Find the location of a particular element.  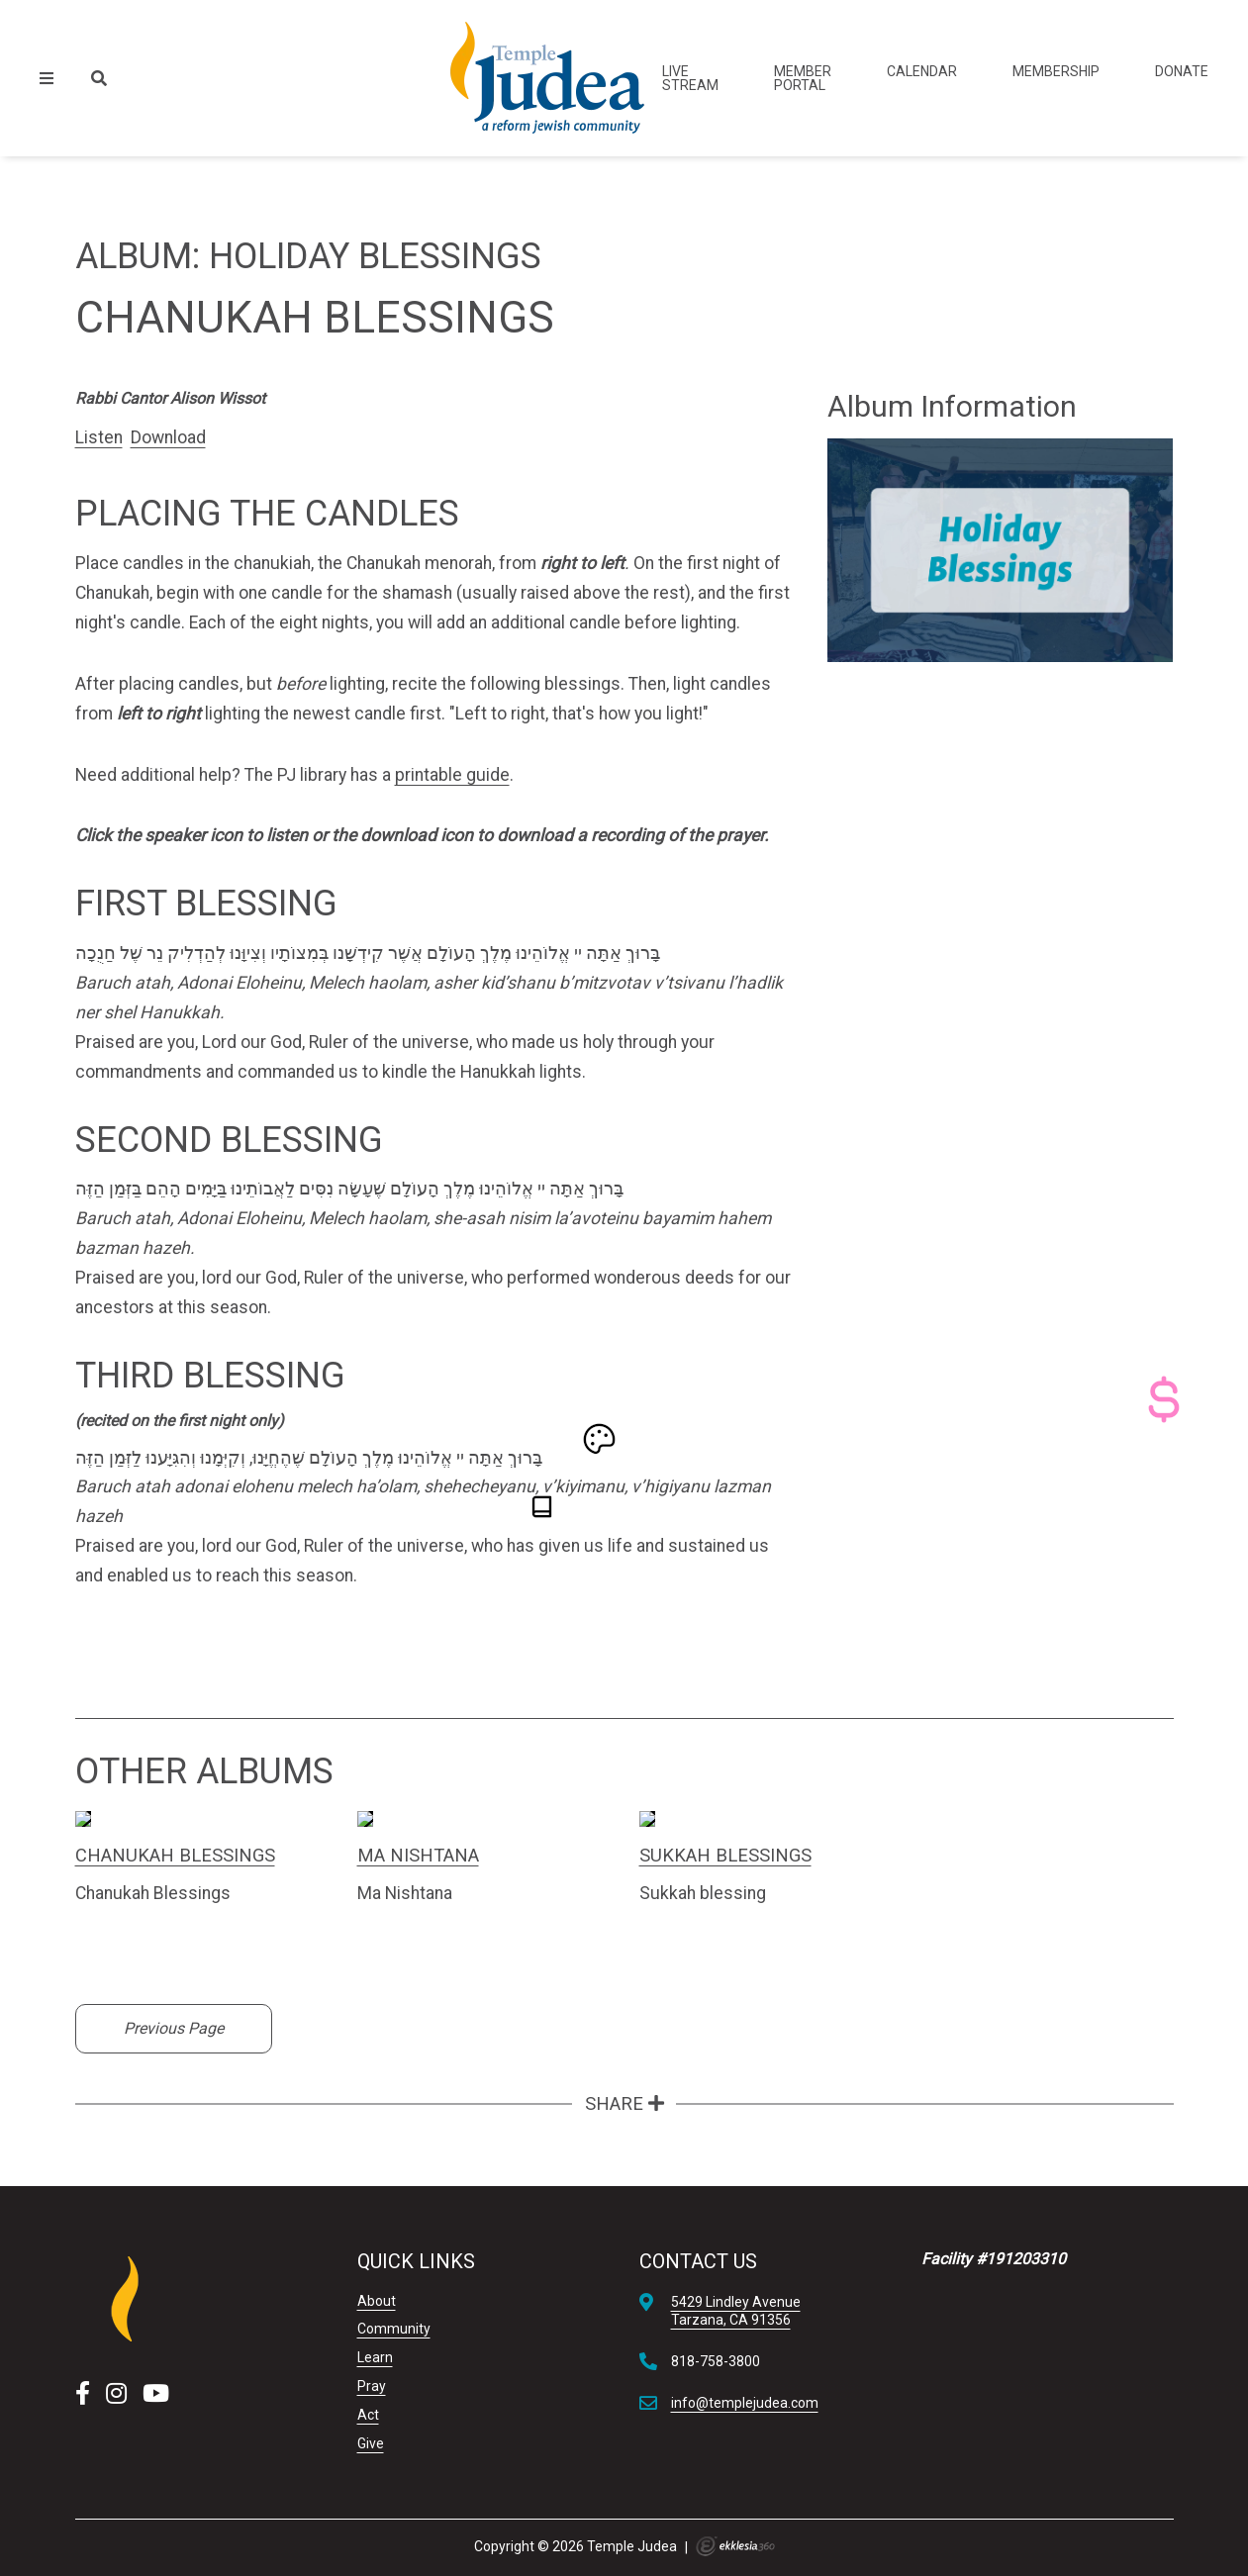

access color or theme customization options is located at coordinates (599, 1439).